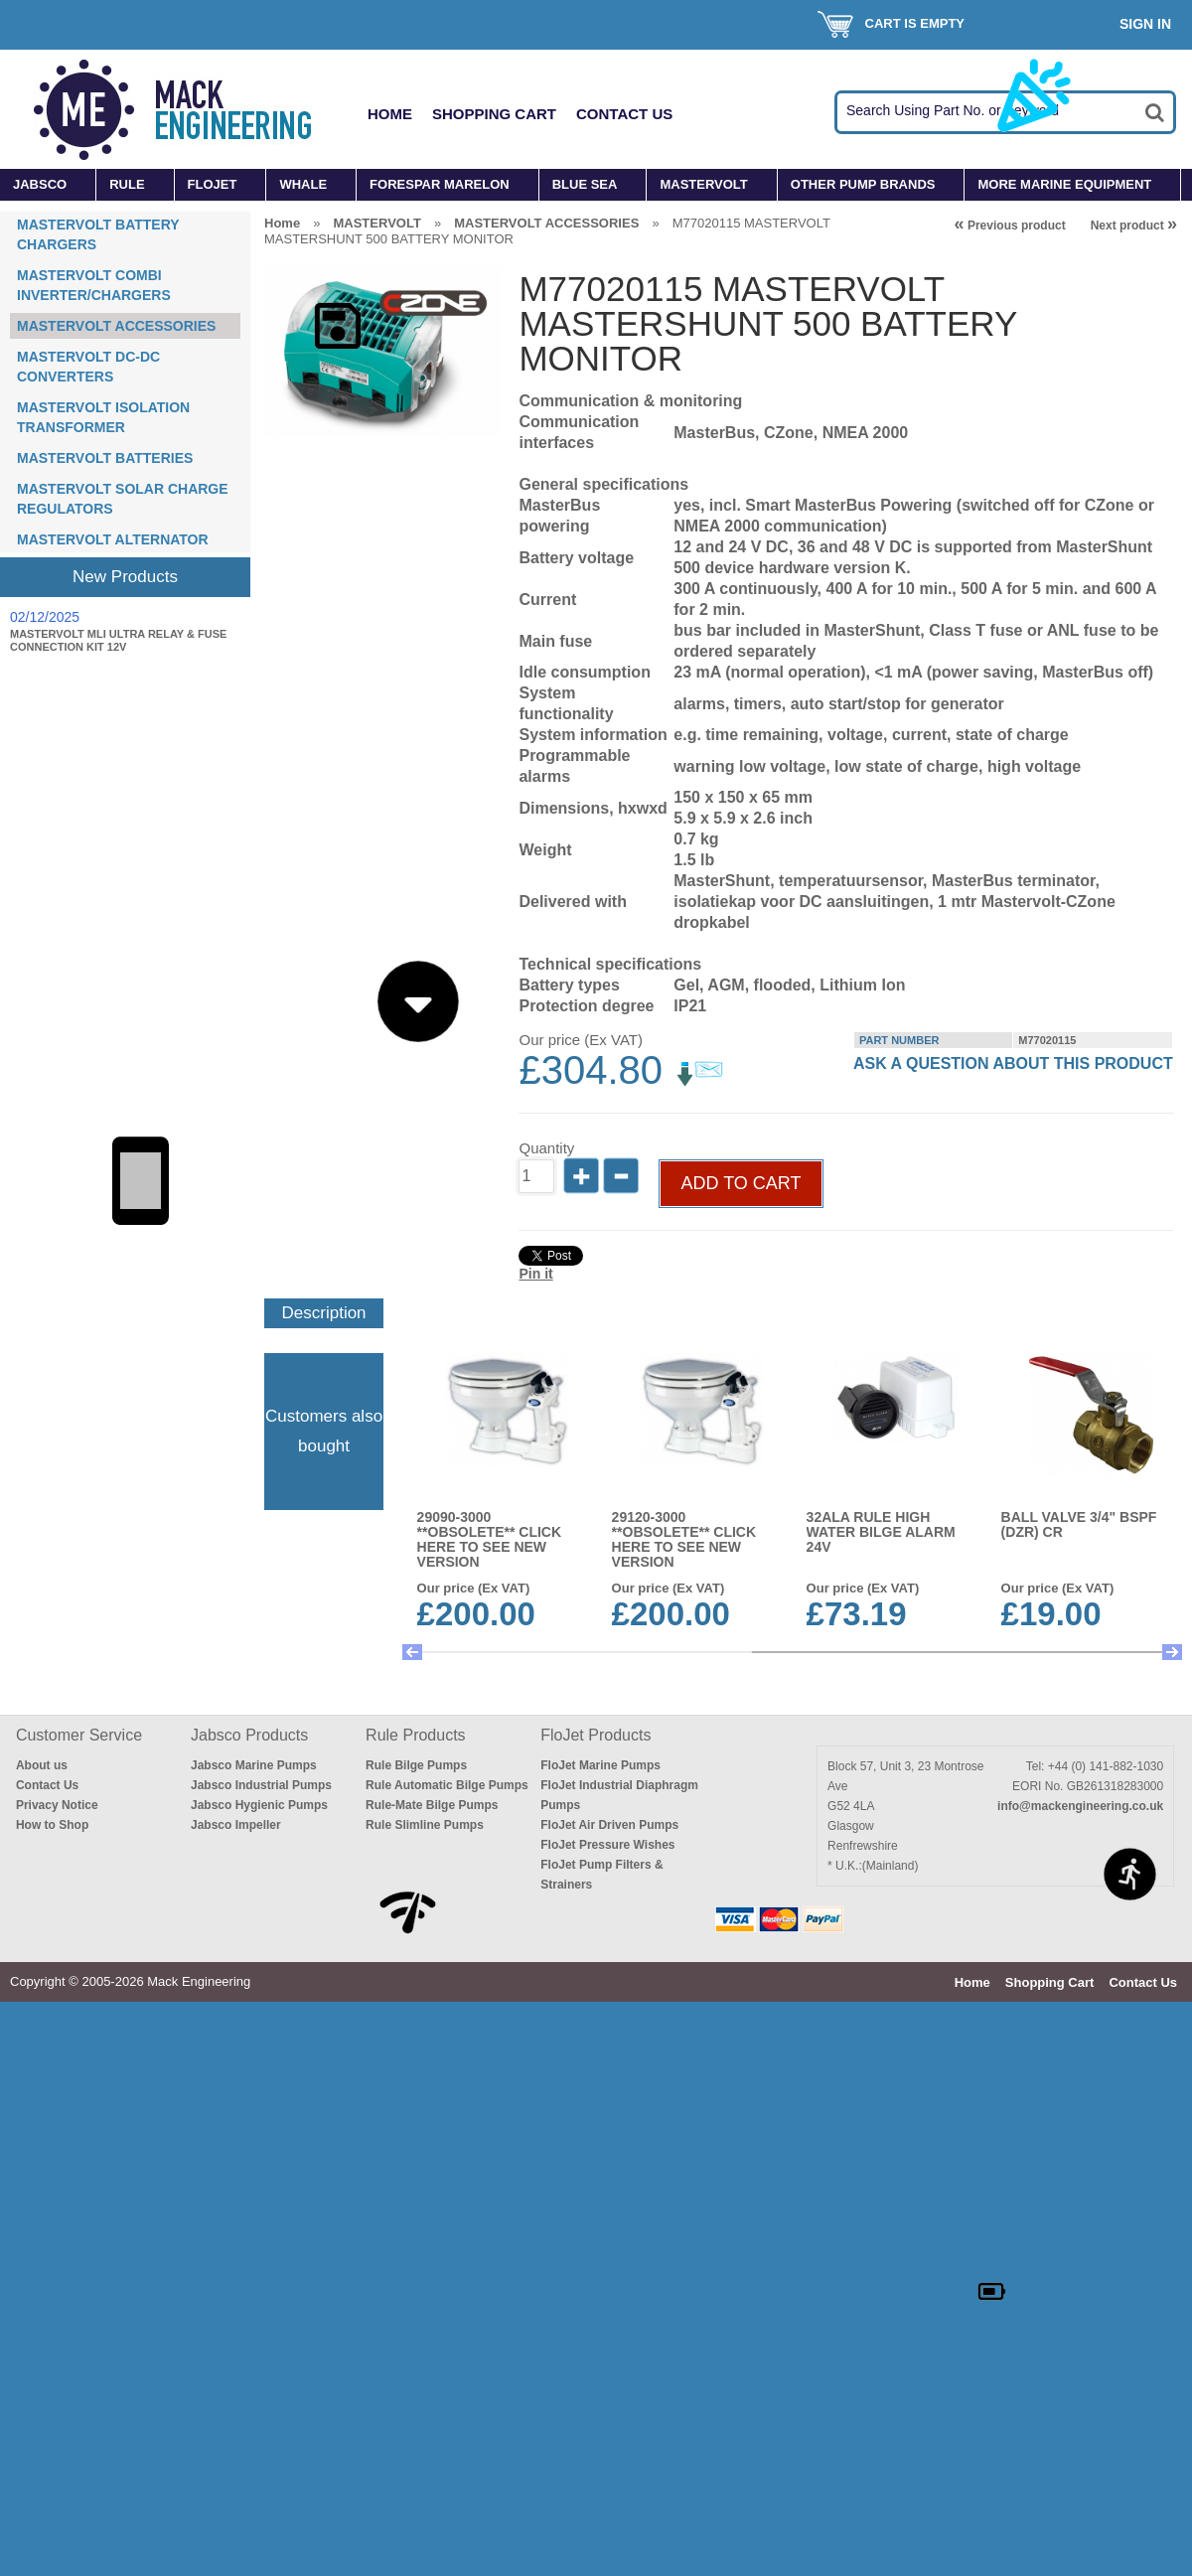 The image size is (1192, 2576). What do you see at coordinates (140, 1180) in the screenshot?
I see `switch to mobile view` at bounding box center [140, 1180].